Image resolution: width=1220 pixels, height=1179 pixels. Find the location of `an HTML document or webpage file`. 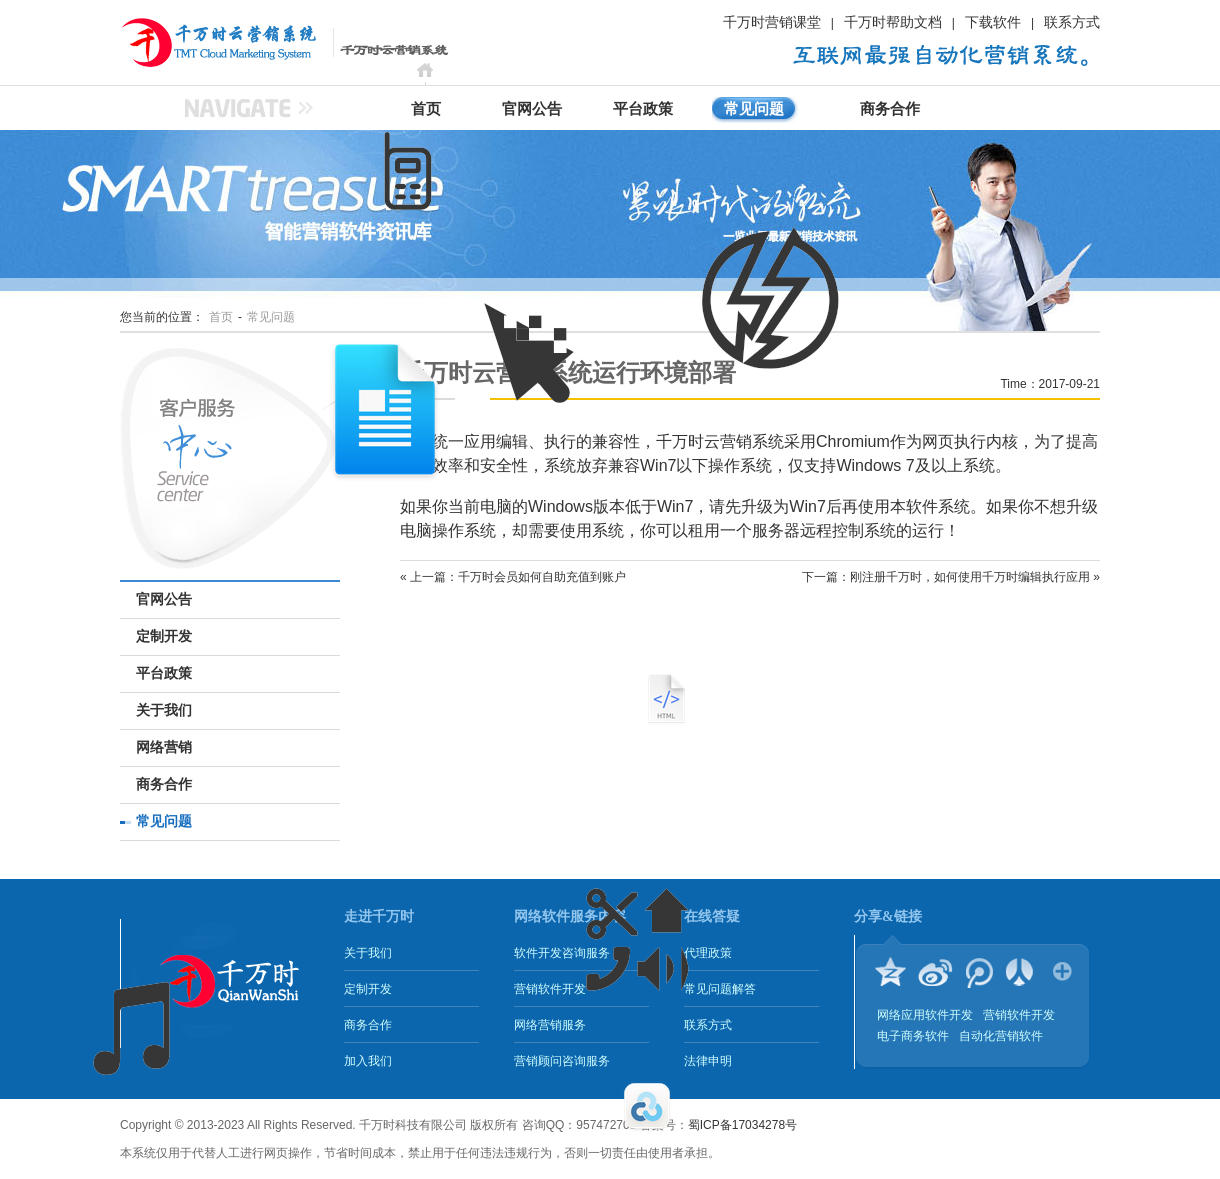

an HTML document or webpage file is located at coordinates (666, 699).